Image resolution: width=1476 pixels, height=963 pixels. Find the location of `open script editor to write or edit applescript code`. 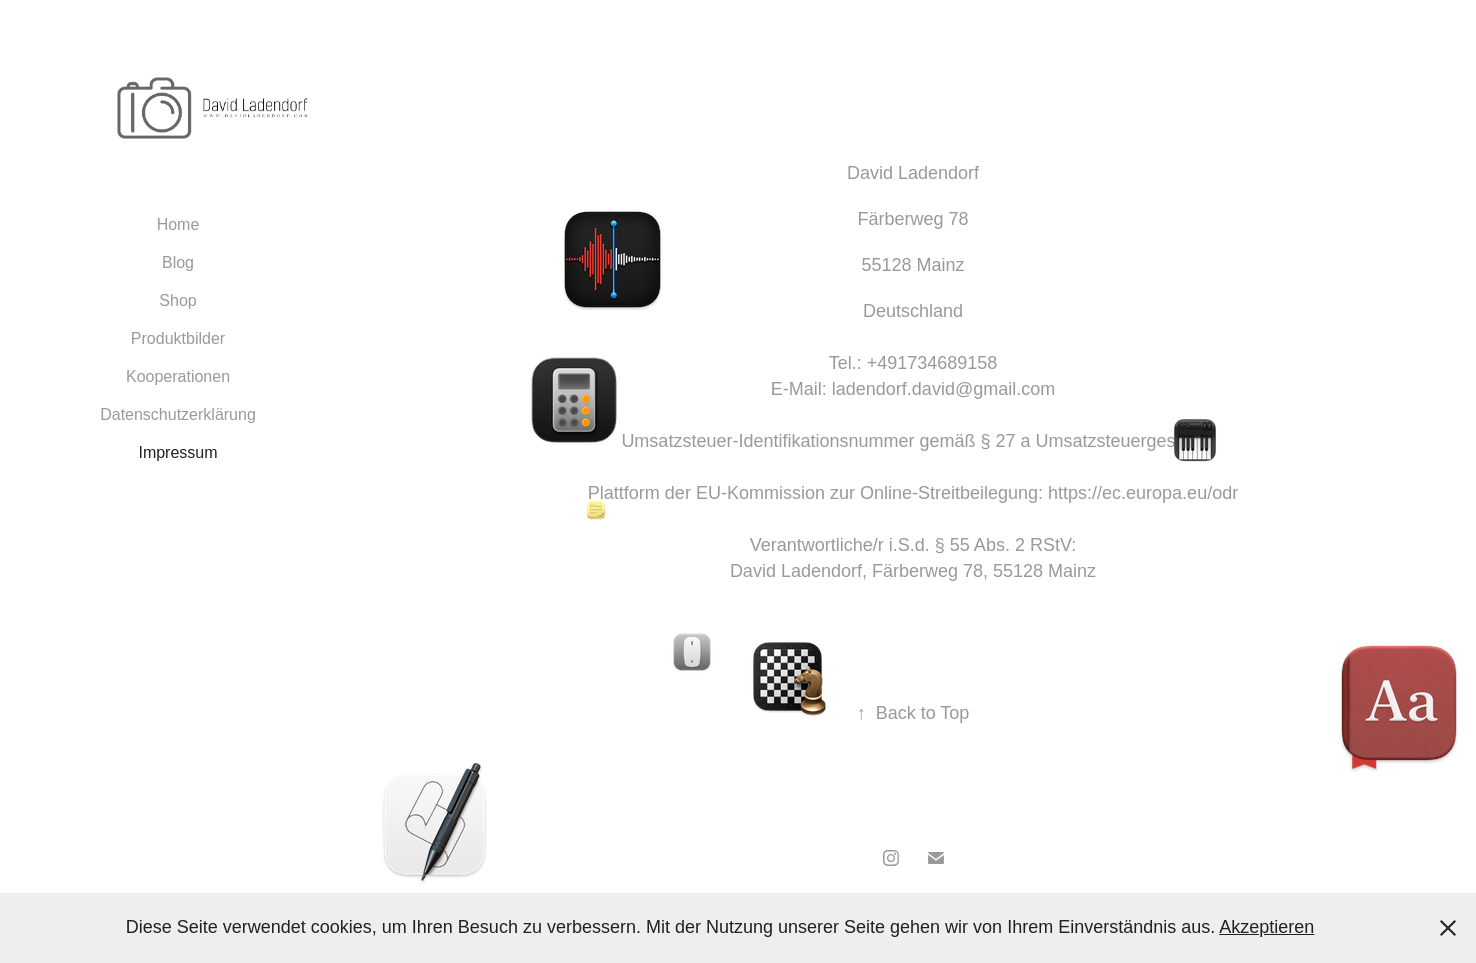

open script editor to write or edit applescript code is located at coordinates (434, 824).